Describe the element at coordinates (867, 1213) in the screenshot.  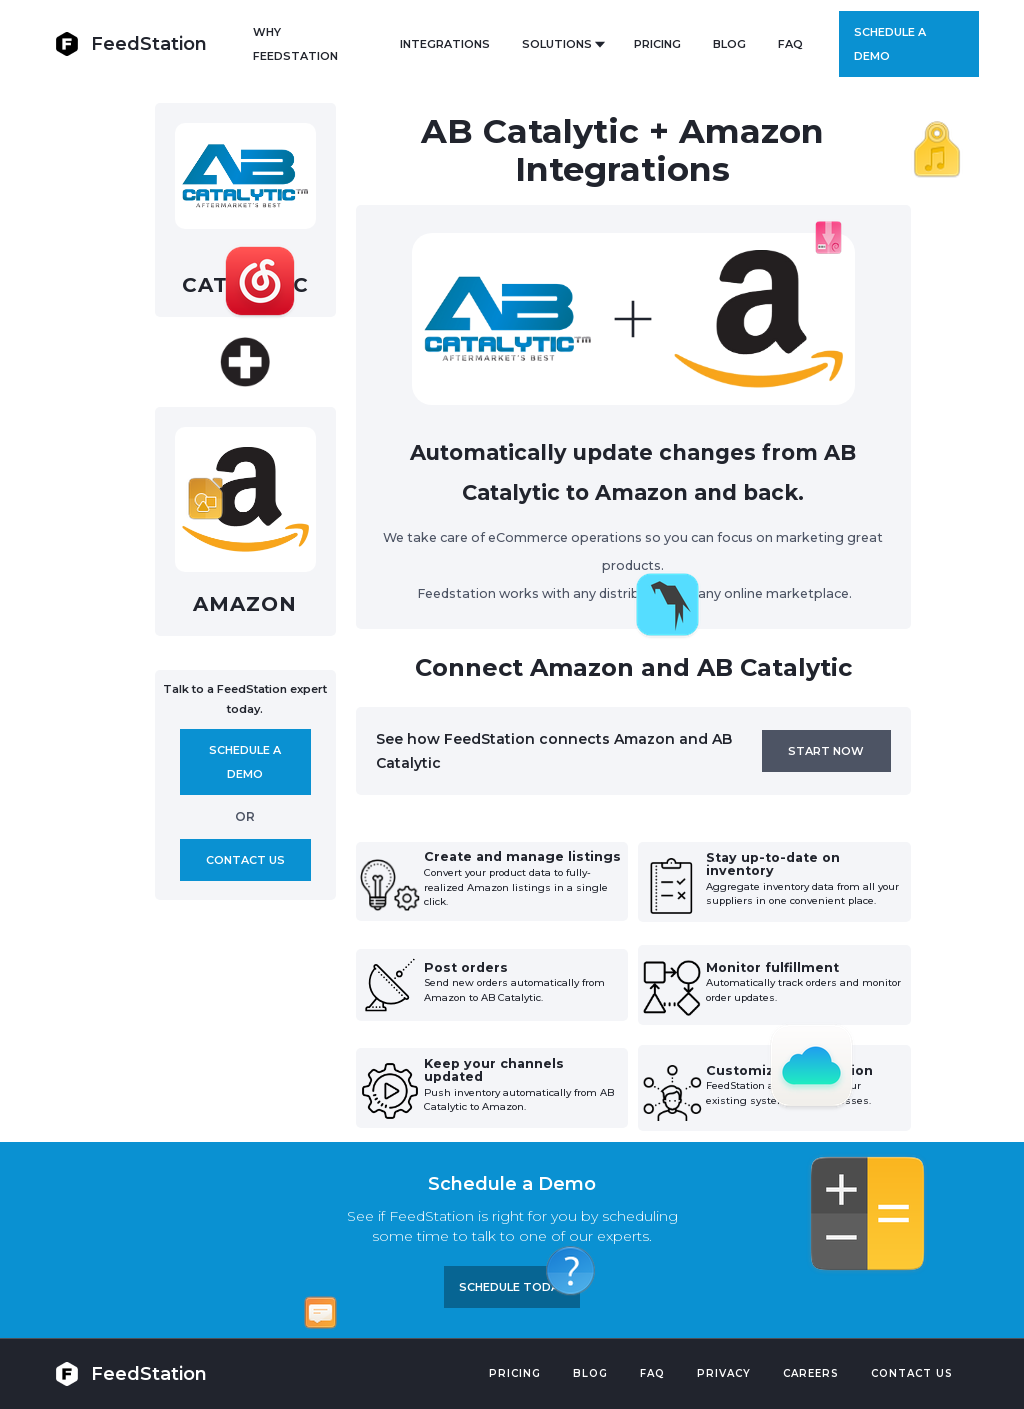
I see `open the calculator app` at that location.